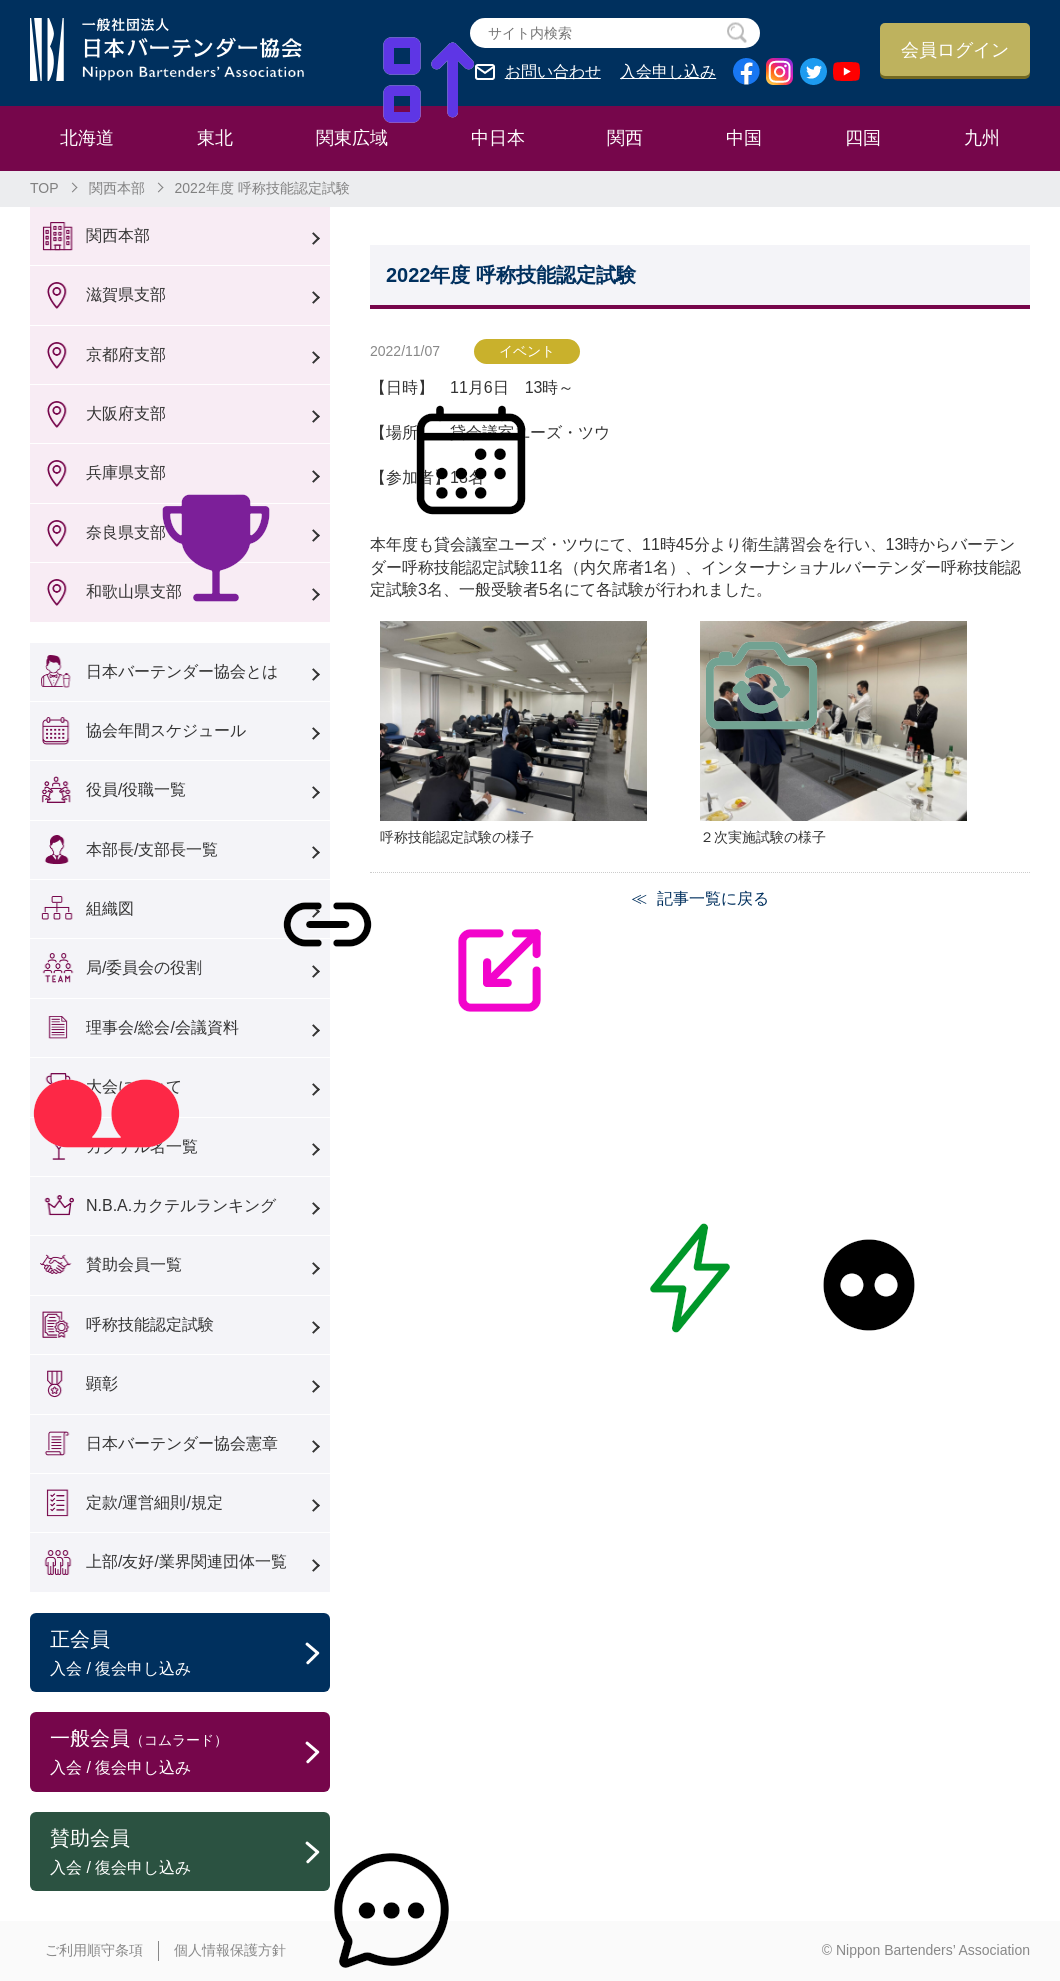 The width and height of the screenshot is (1060, 1981). I want to click on copy or share a link, so click(327, 924).